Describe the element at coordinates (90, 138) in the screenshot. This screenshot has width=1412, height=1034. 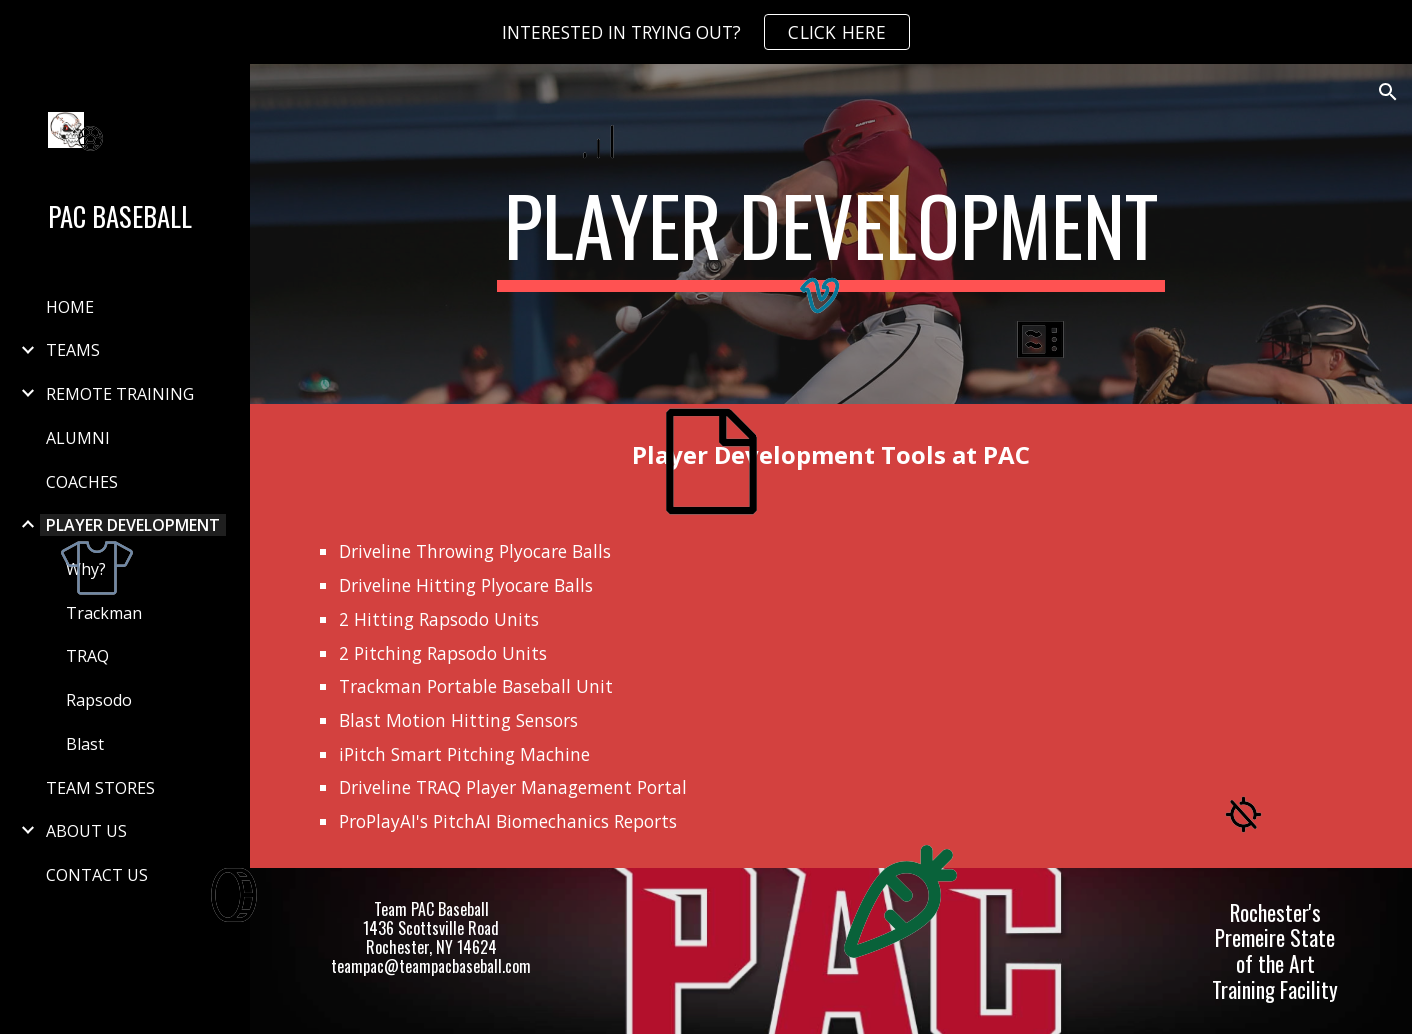
I see `access sports or soccer-related content` at that location.